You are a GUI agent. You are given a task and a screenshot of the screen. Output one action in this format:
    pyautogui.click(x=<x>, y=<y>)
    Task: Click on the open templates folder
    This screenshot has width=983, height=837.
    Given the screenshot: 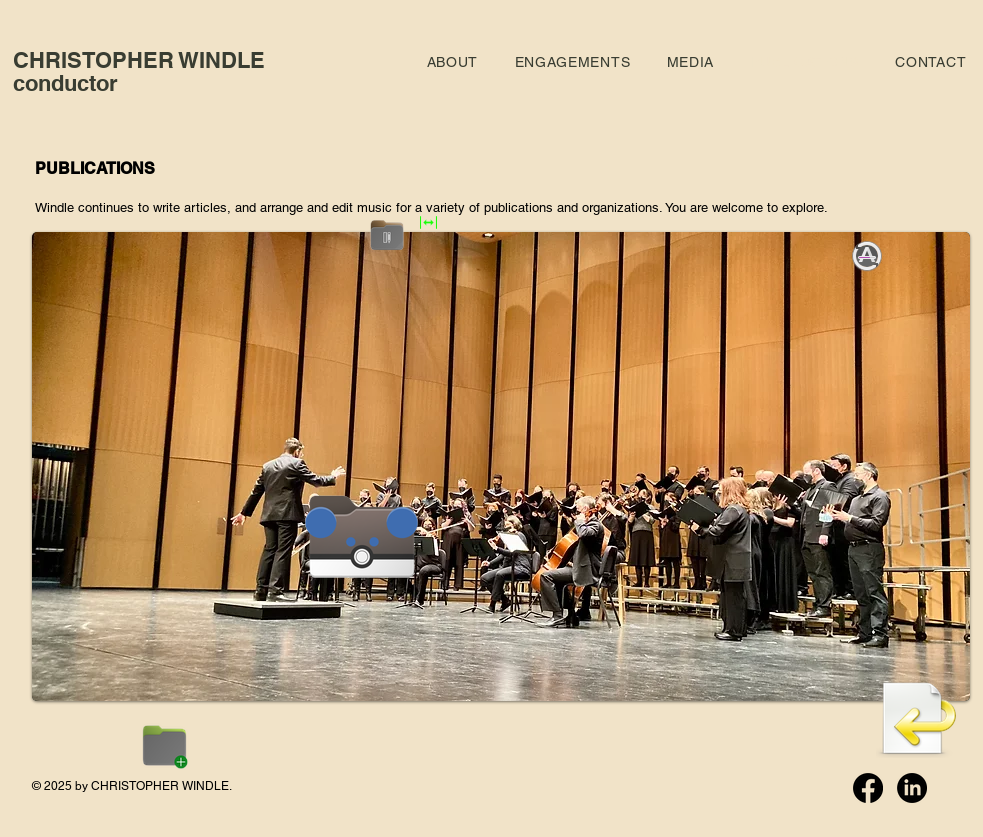 What is the action you would take?
    pyautogui.click(x=387, y=235)
    